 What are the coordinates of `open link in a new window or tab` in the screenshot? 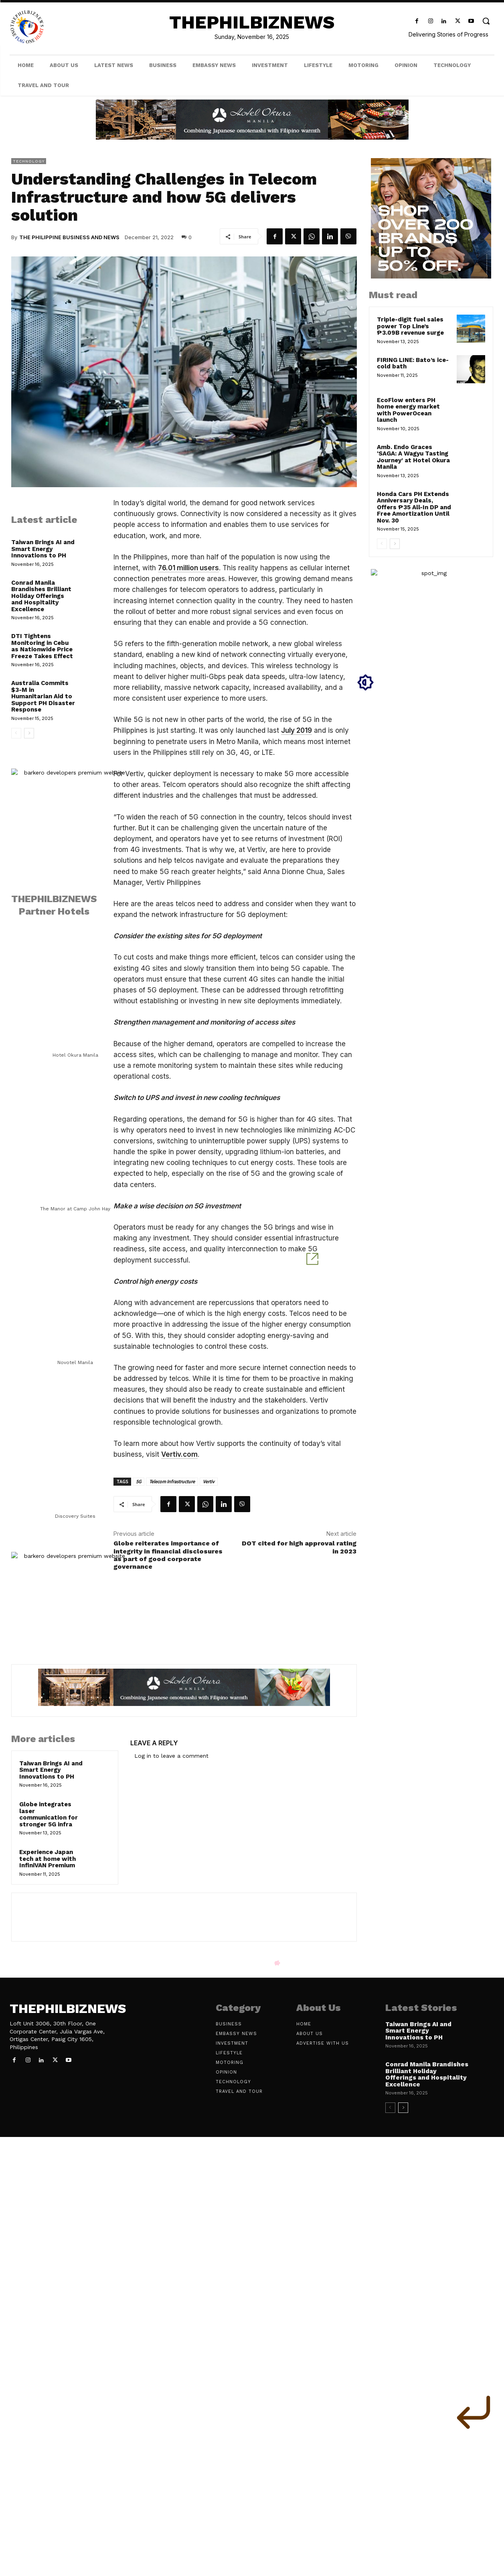 It's located at (312, 1259).